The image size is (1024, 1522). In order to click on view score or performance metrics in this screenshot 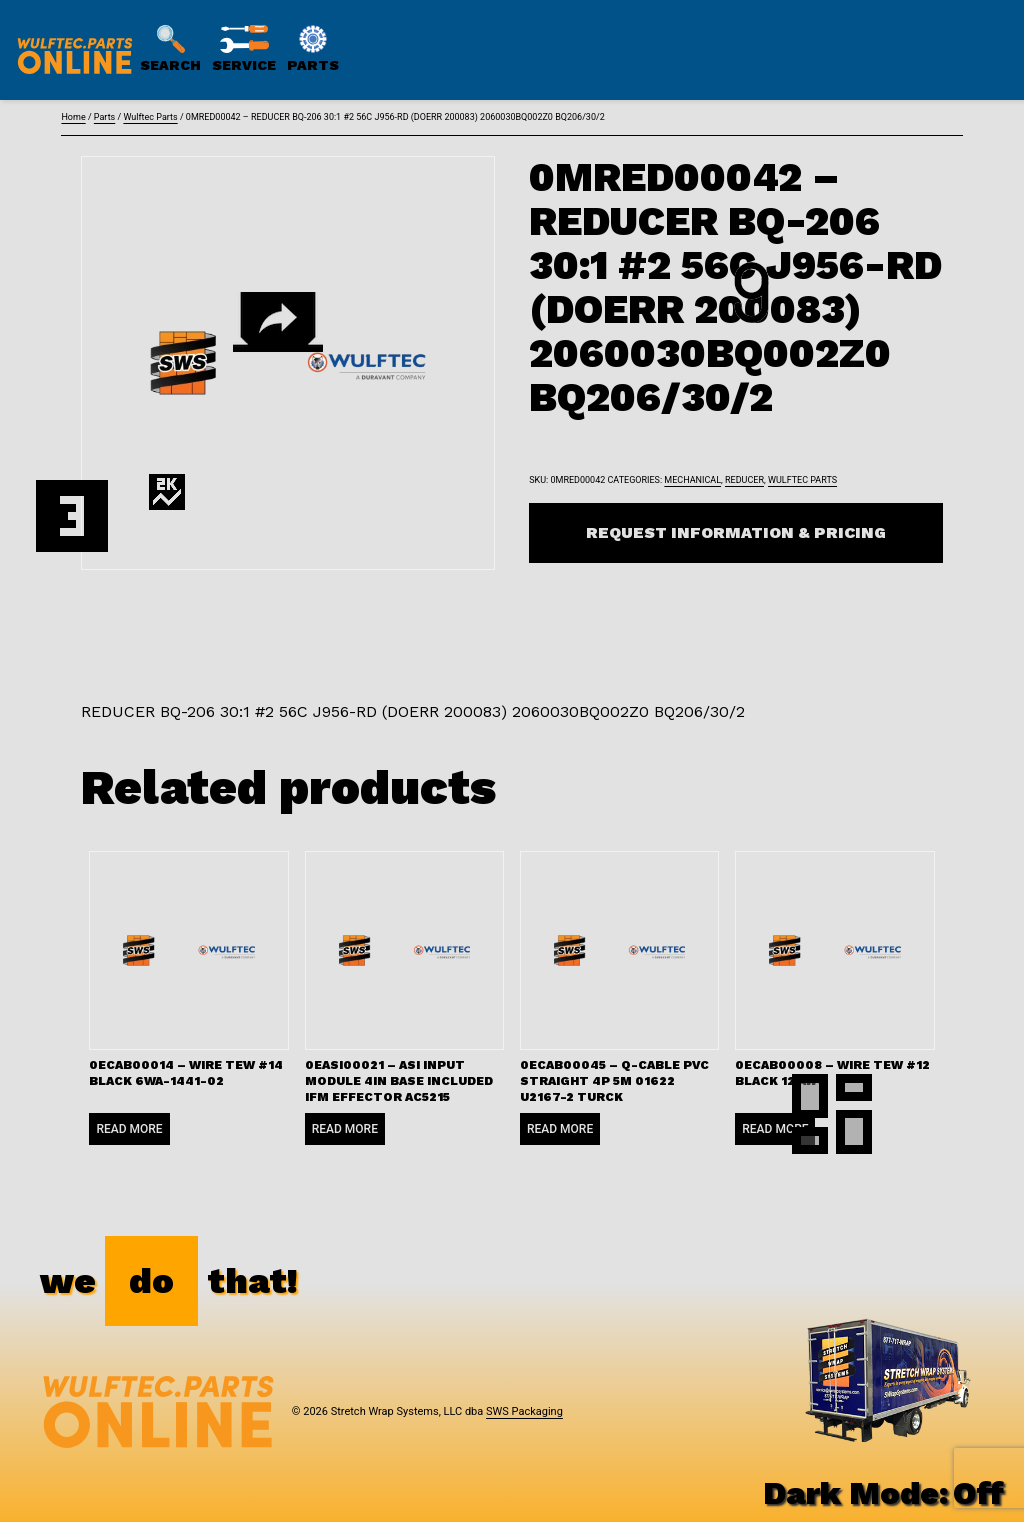, I will do `click(167, 492)`.